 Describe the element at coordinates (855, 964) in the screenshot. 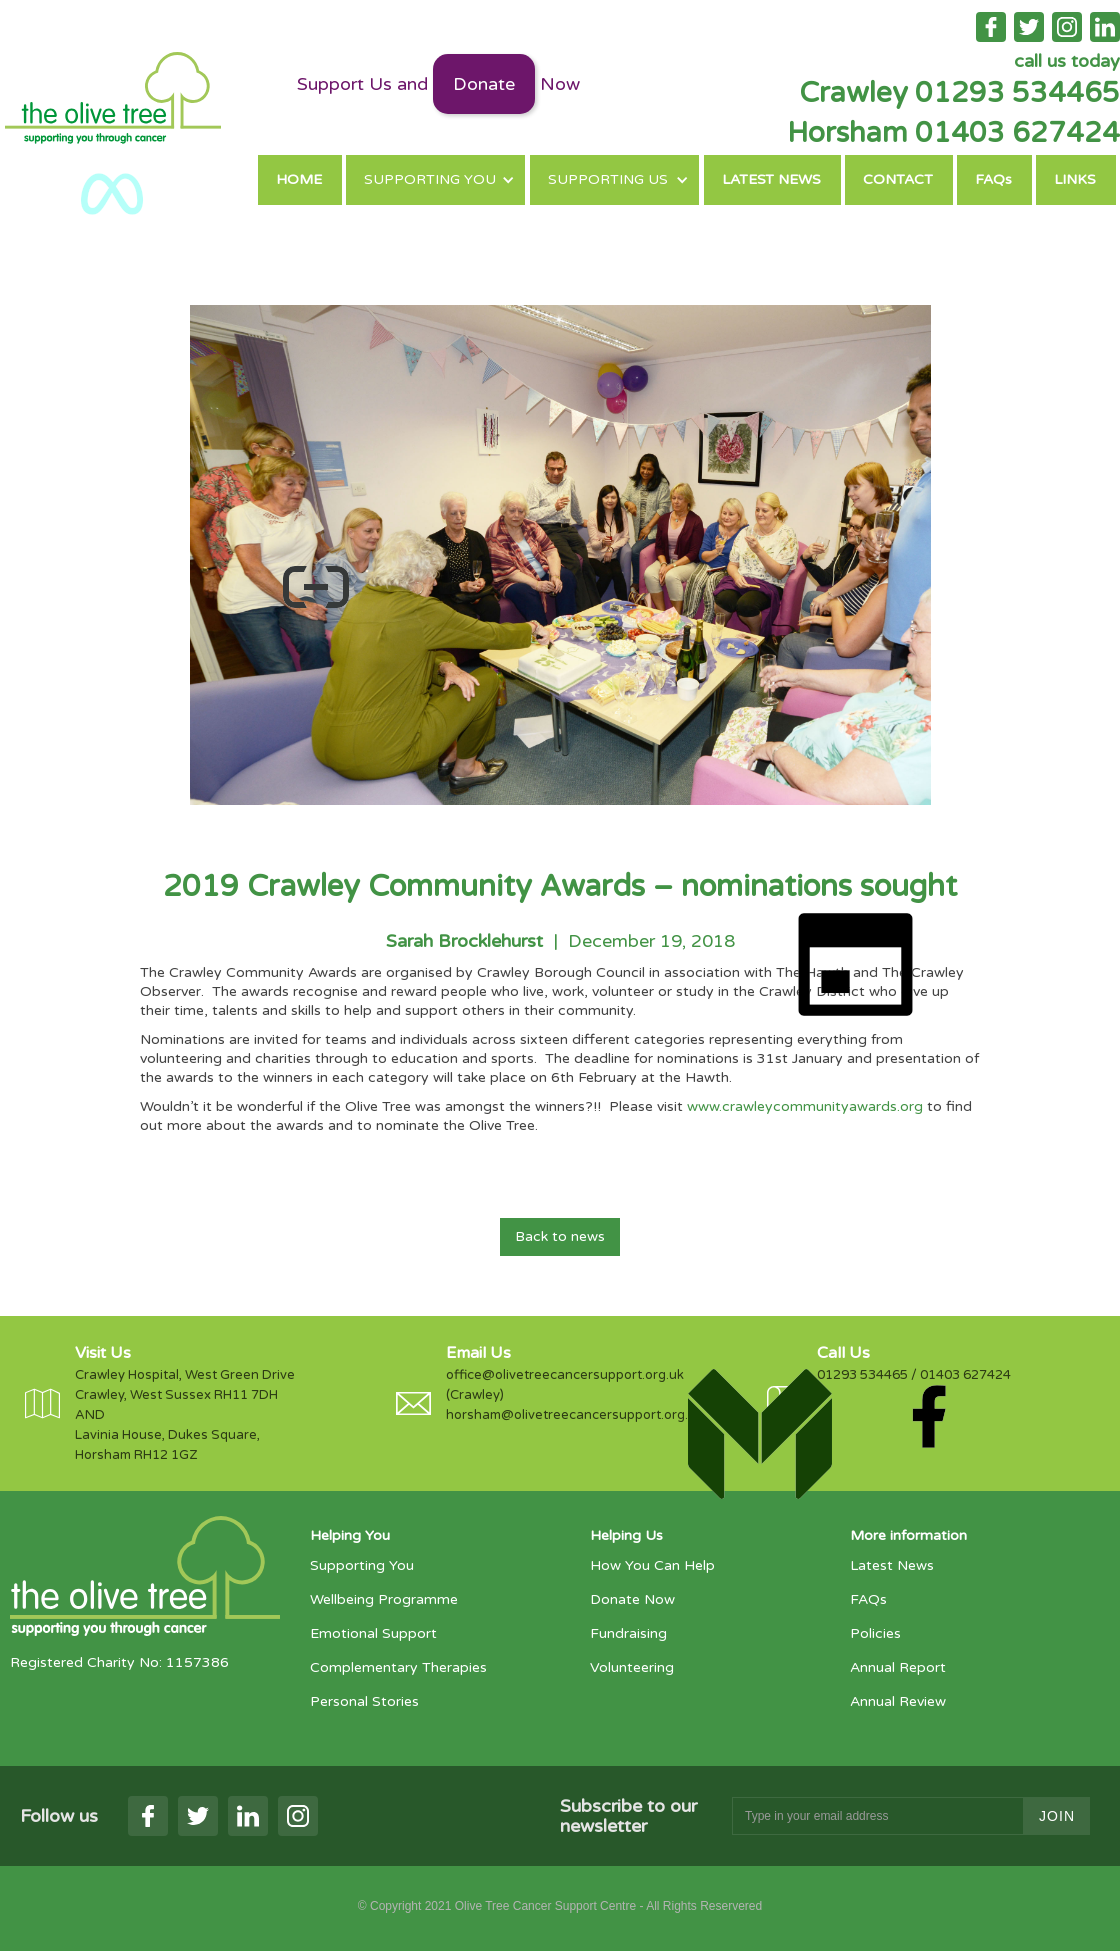

I see `switch to calendar view` at that location.